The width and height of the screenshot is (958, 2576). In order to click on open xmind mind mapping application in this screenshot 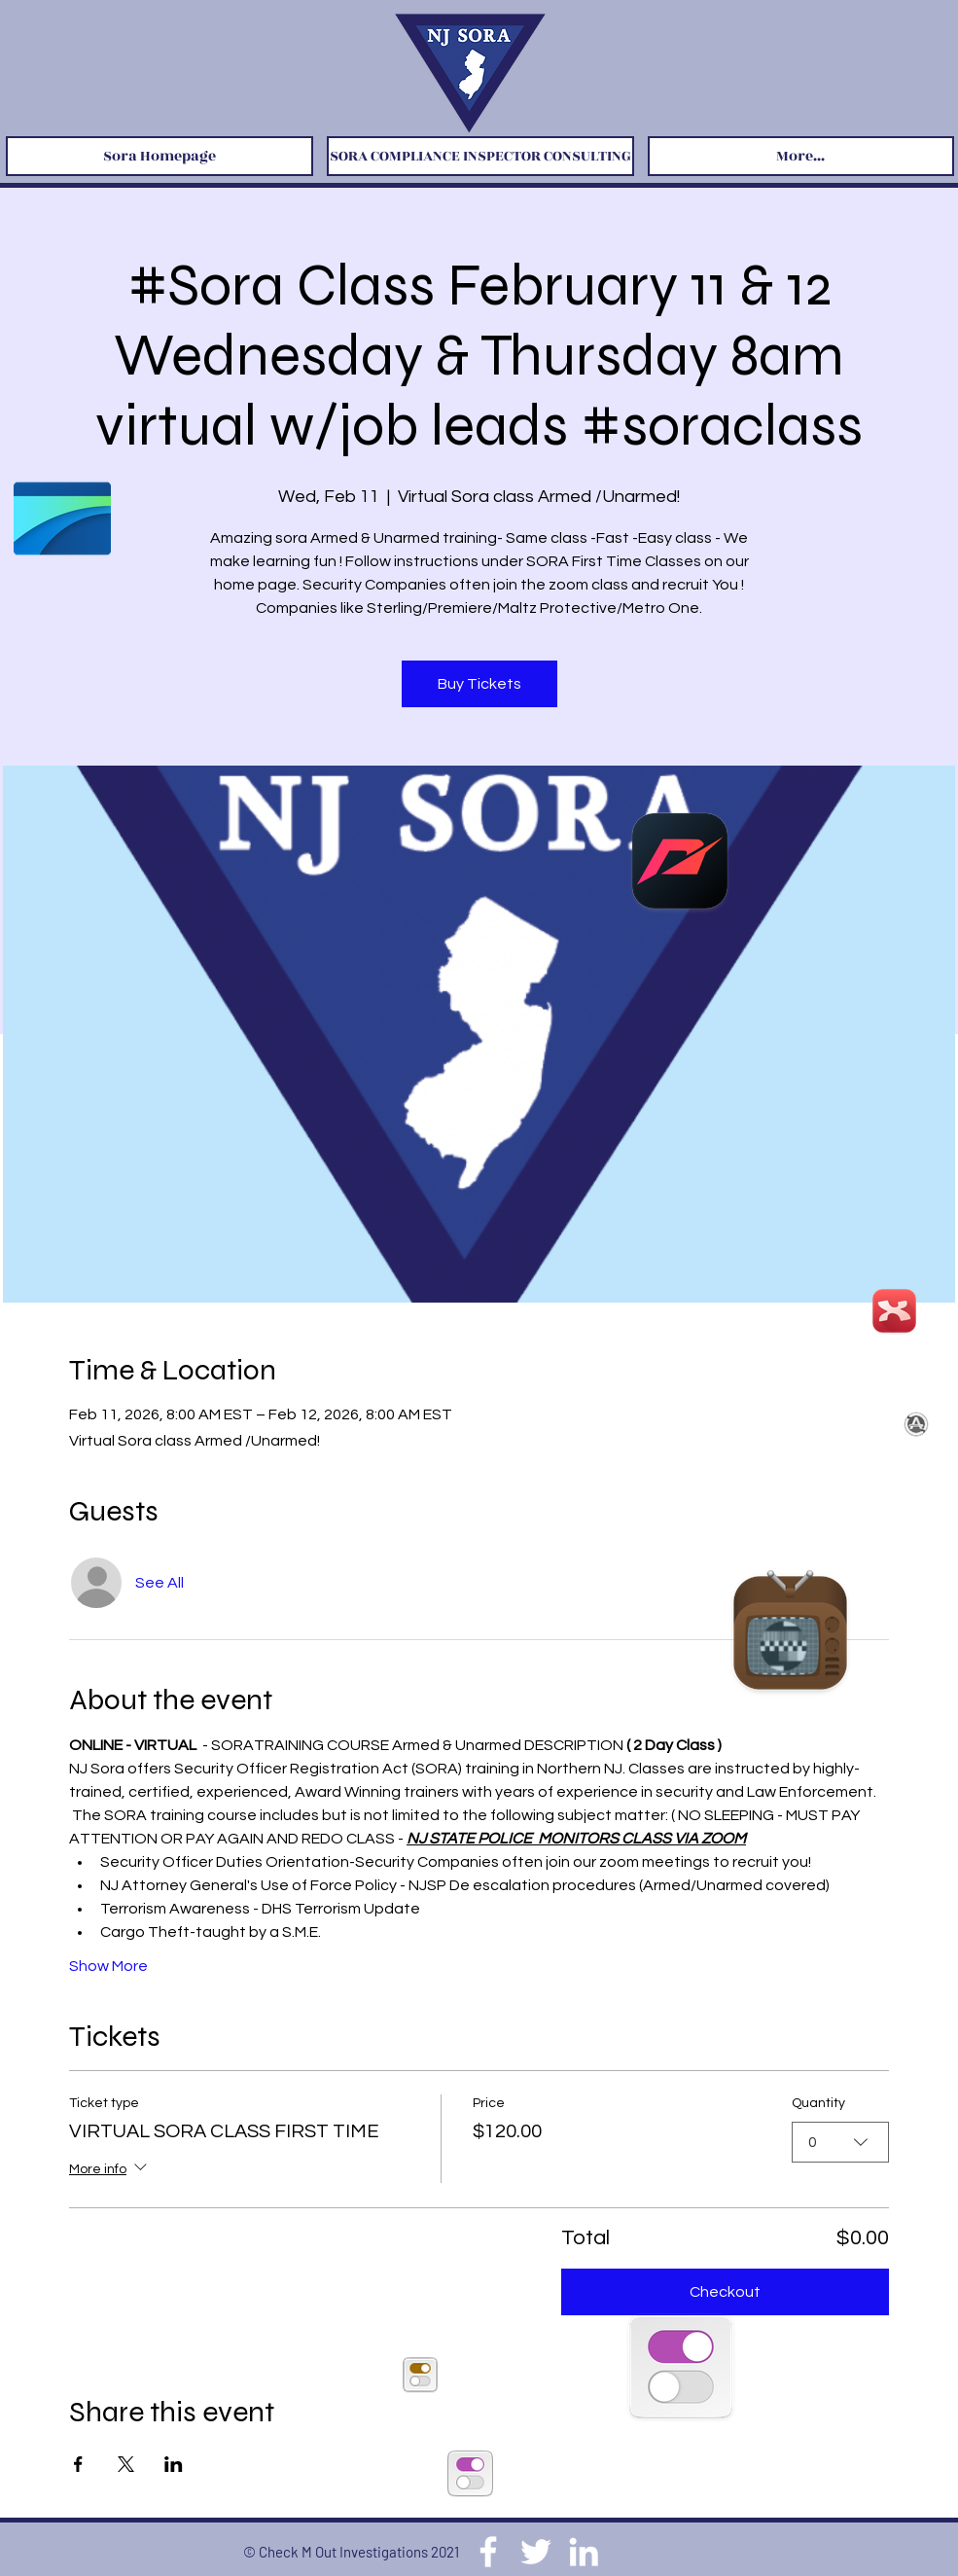, I will do `click(894, 1310)`.